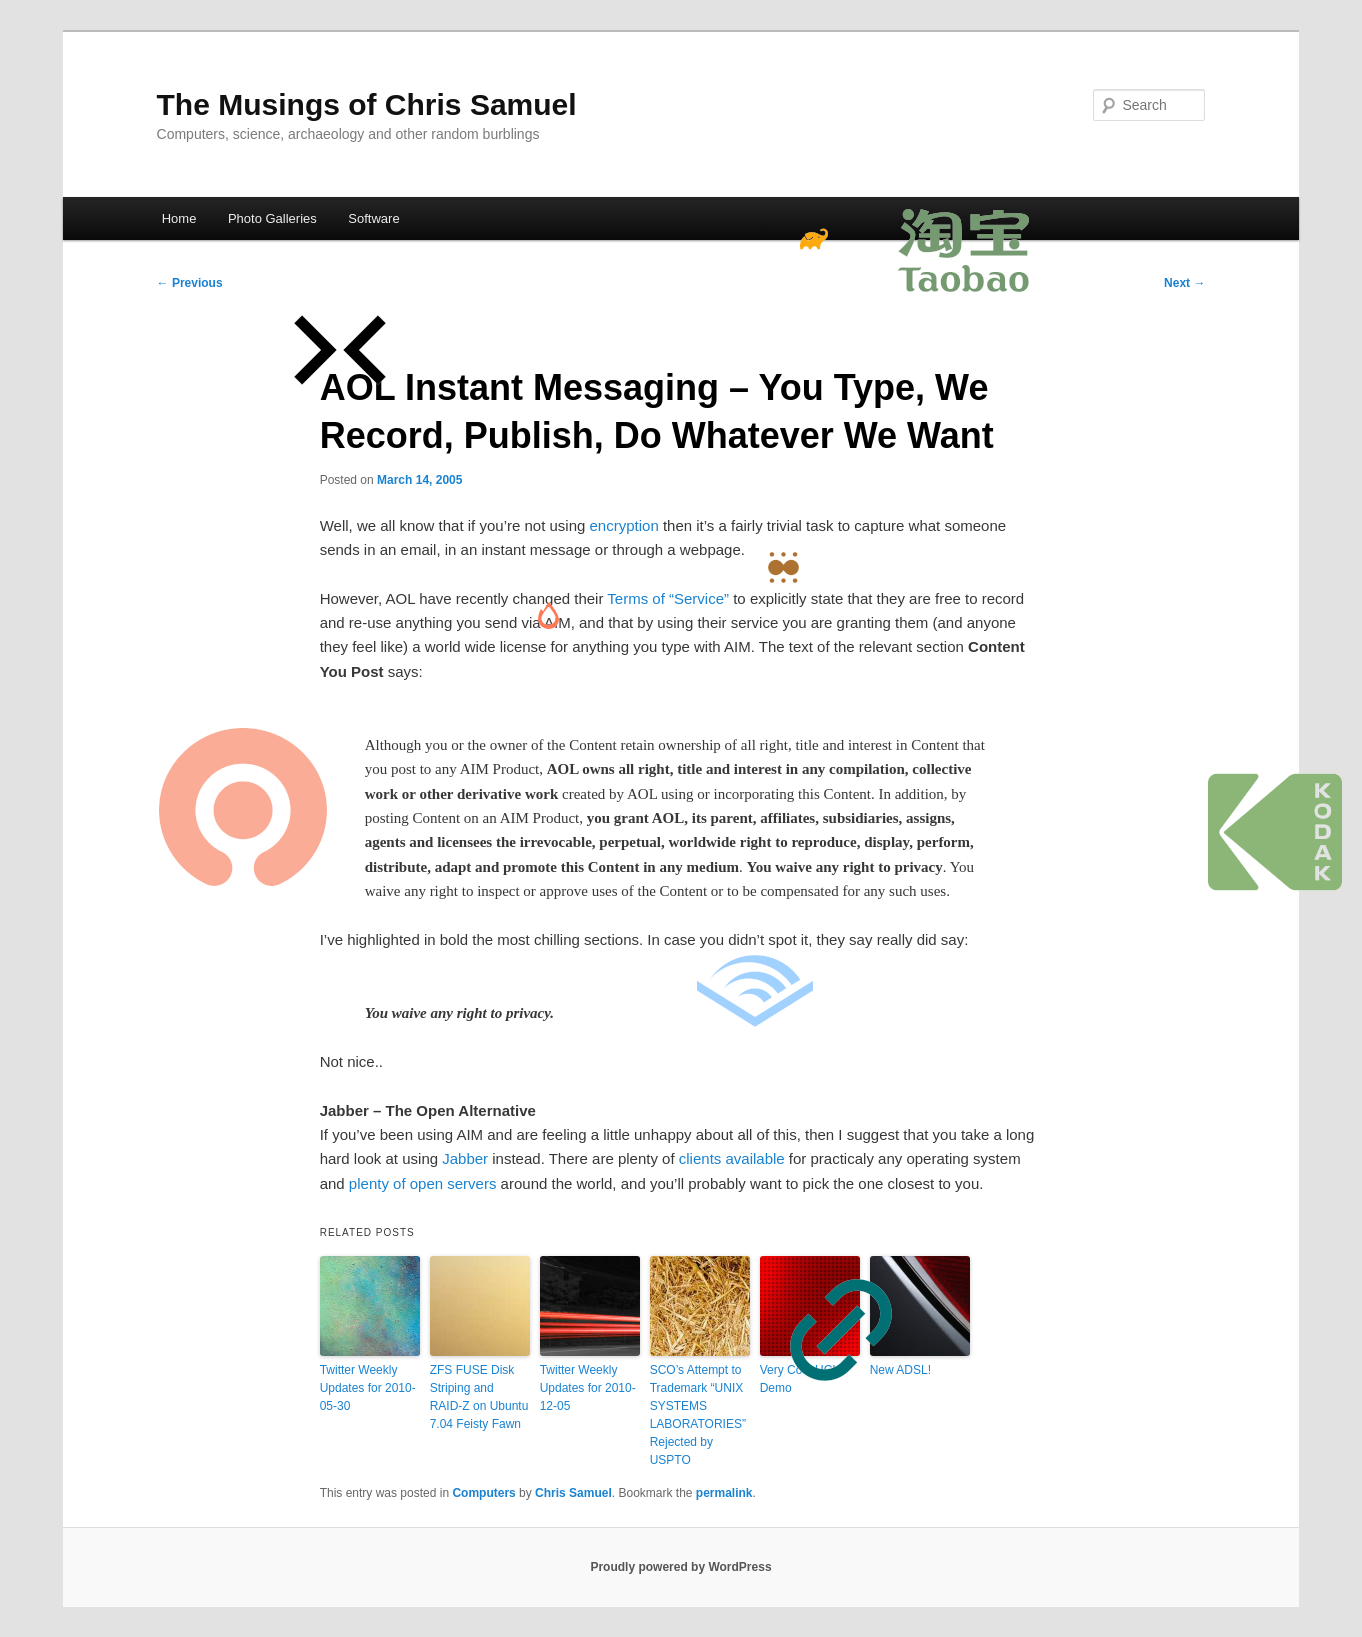 The height and width of the screenshot is (1637, 1362). What do you see at coordinates (783, 567) in the screenshot?
I see `indicates hazy or foggy weather conditions` at bounding box center [783, 567].